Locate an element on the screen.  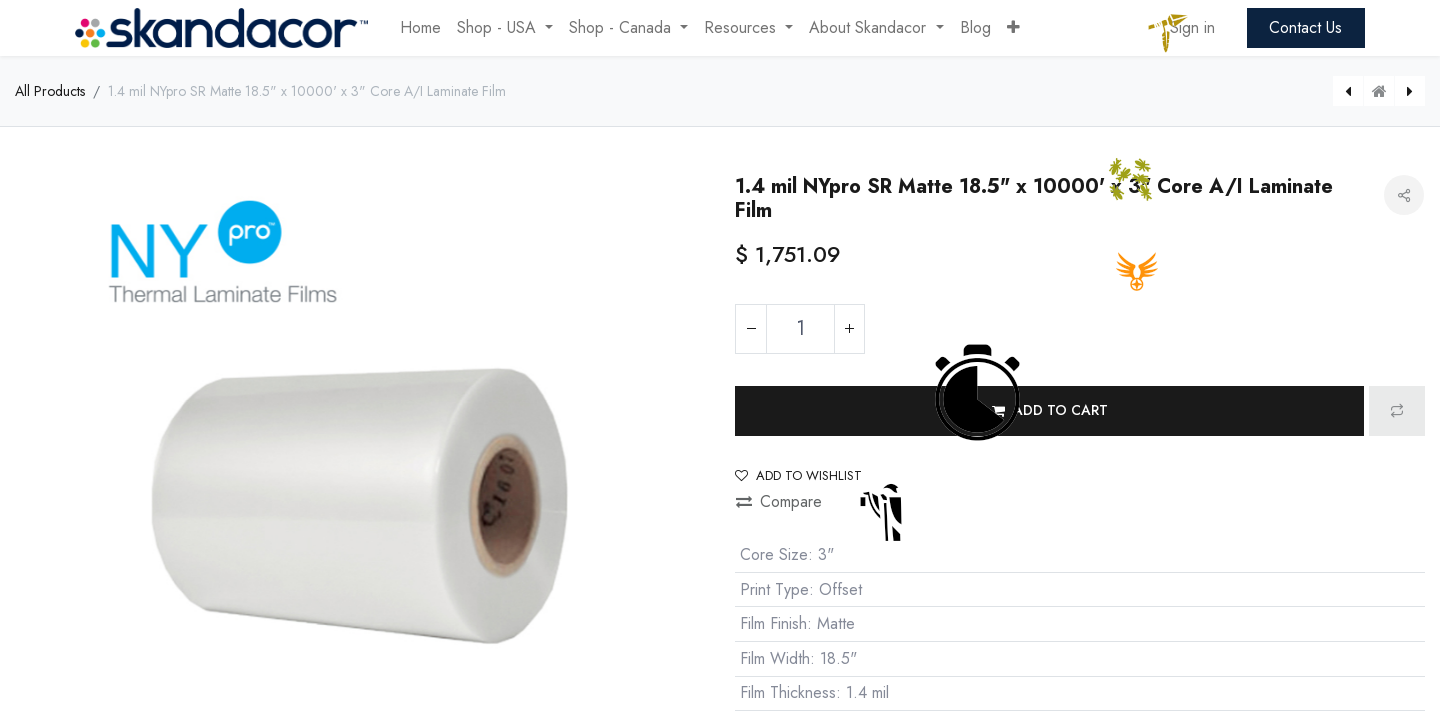
indicates insect infestation or pest problem in a game is located at coordinates (1130, 179).